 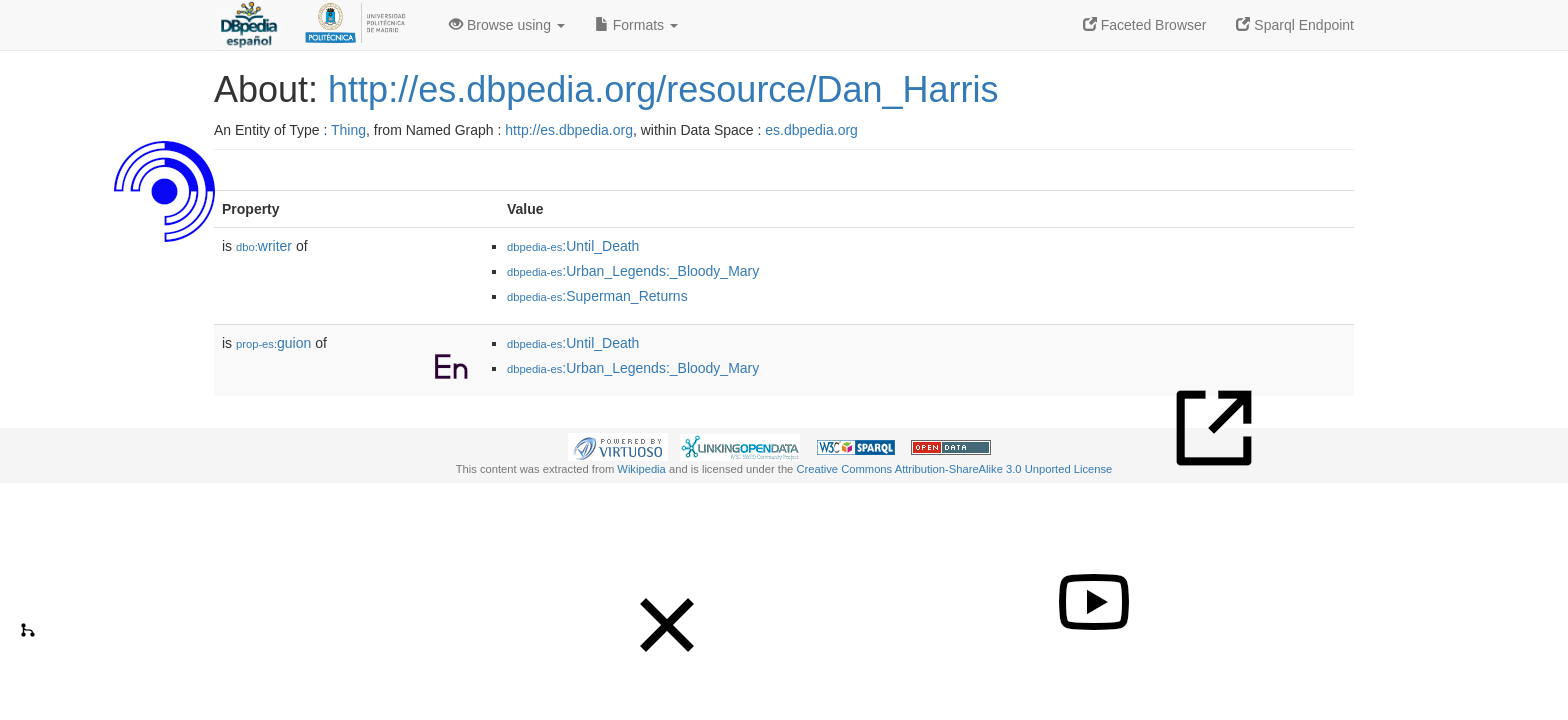 I want to click on open freshrss feed reader app, so click(x=164, y=191).